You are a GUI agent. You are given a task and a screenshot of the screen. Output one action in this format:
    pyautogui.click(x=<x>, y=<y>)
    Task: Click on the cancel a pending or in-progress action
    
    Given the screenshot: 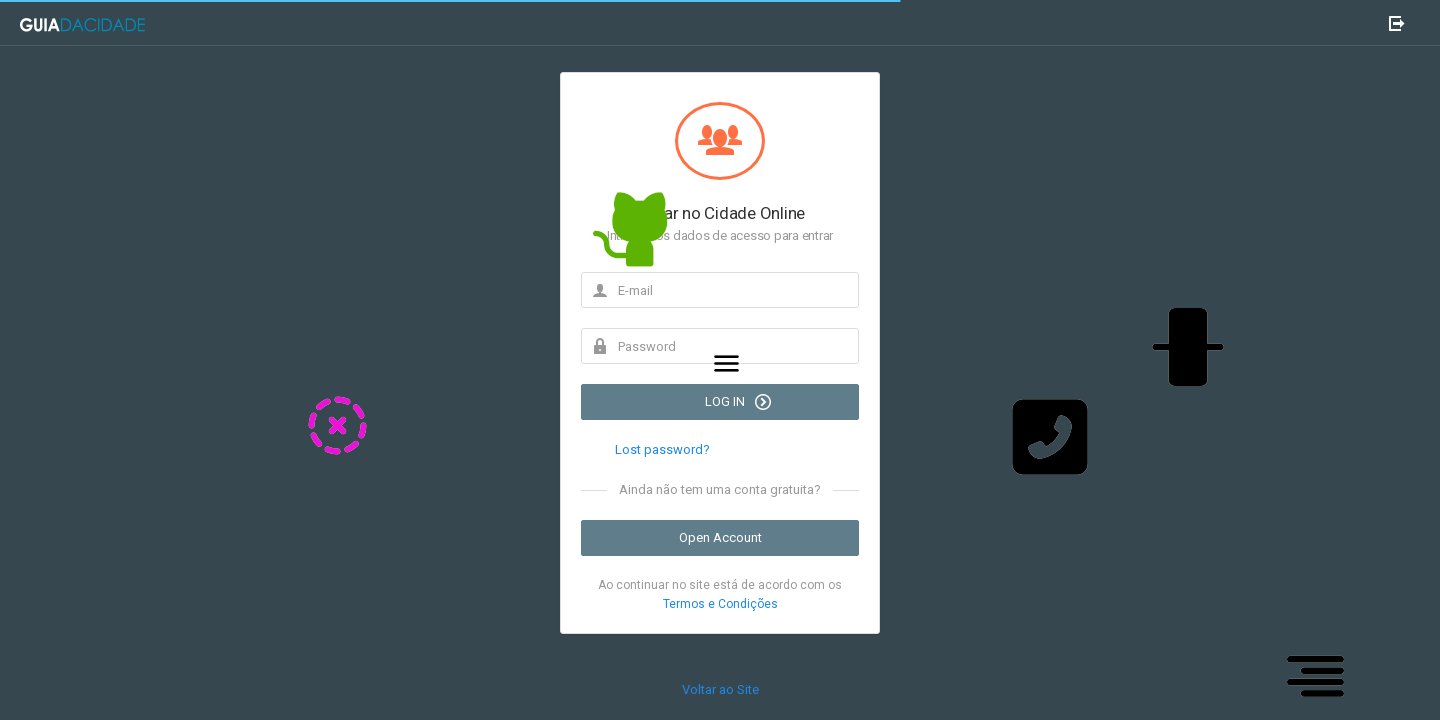 What is the action you would take?
    pyautogui.click(x=337, y=425)
    